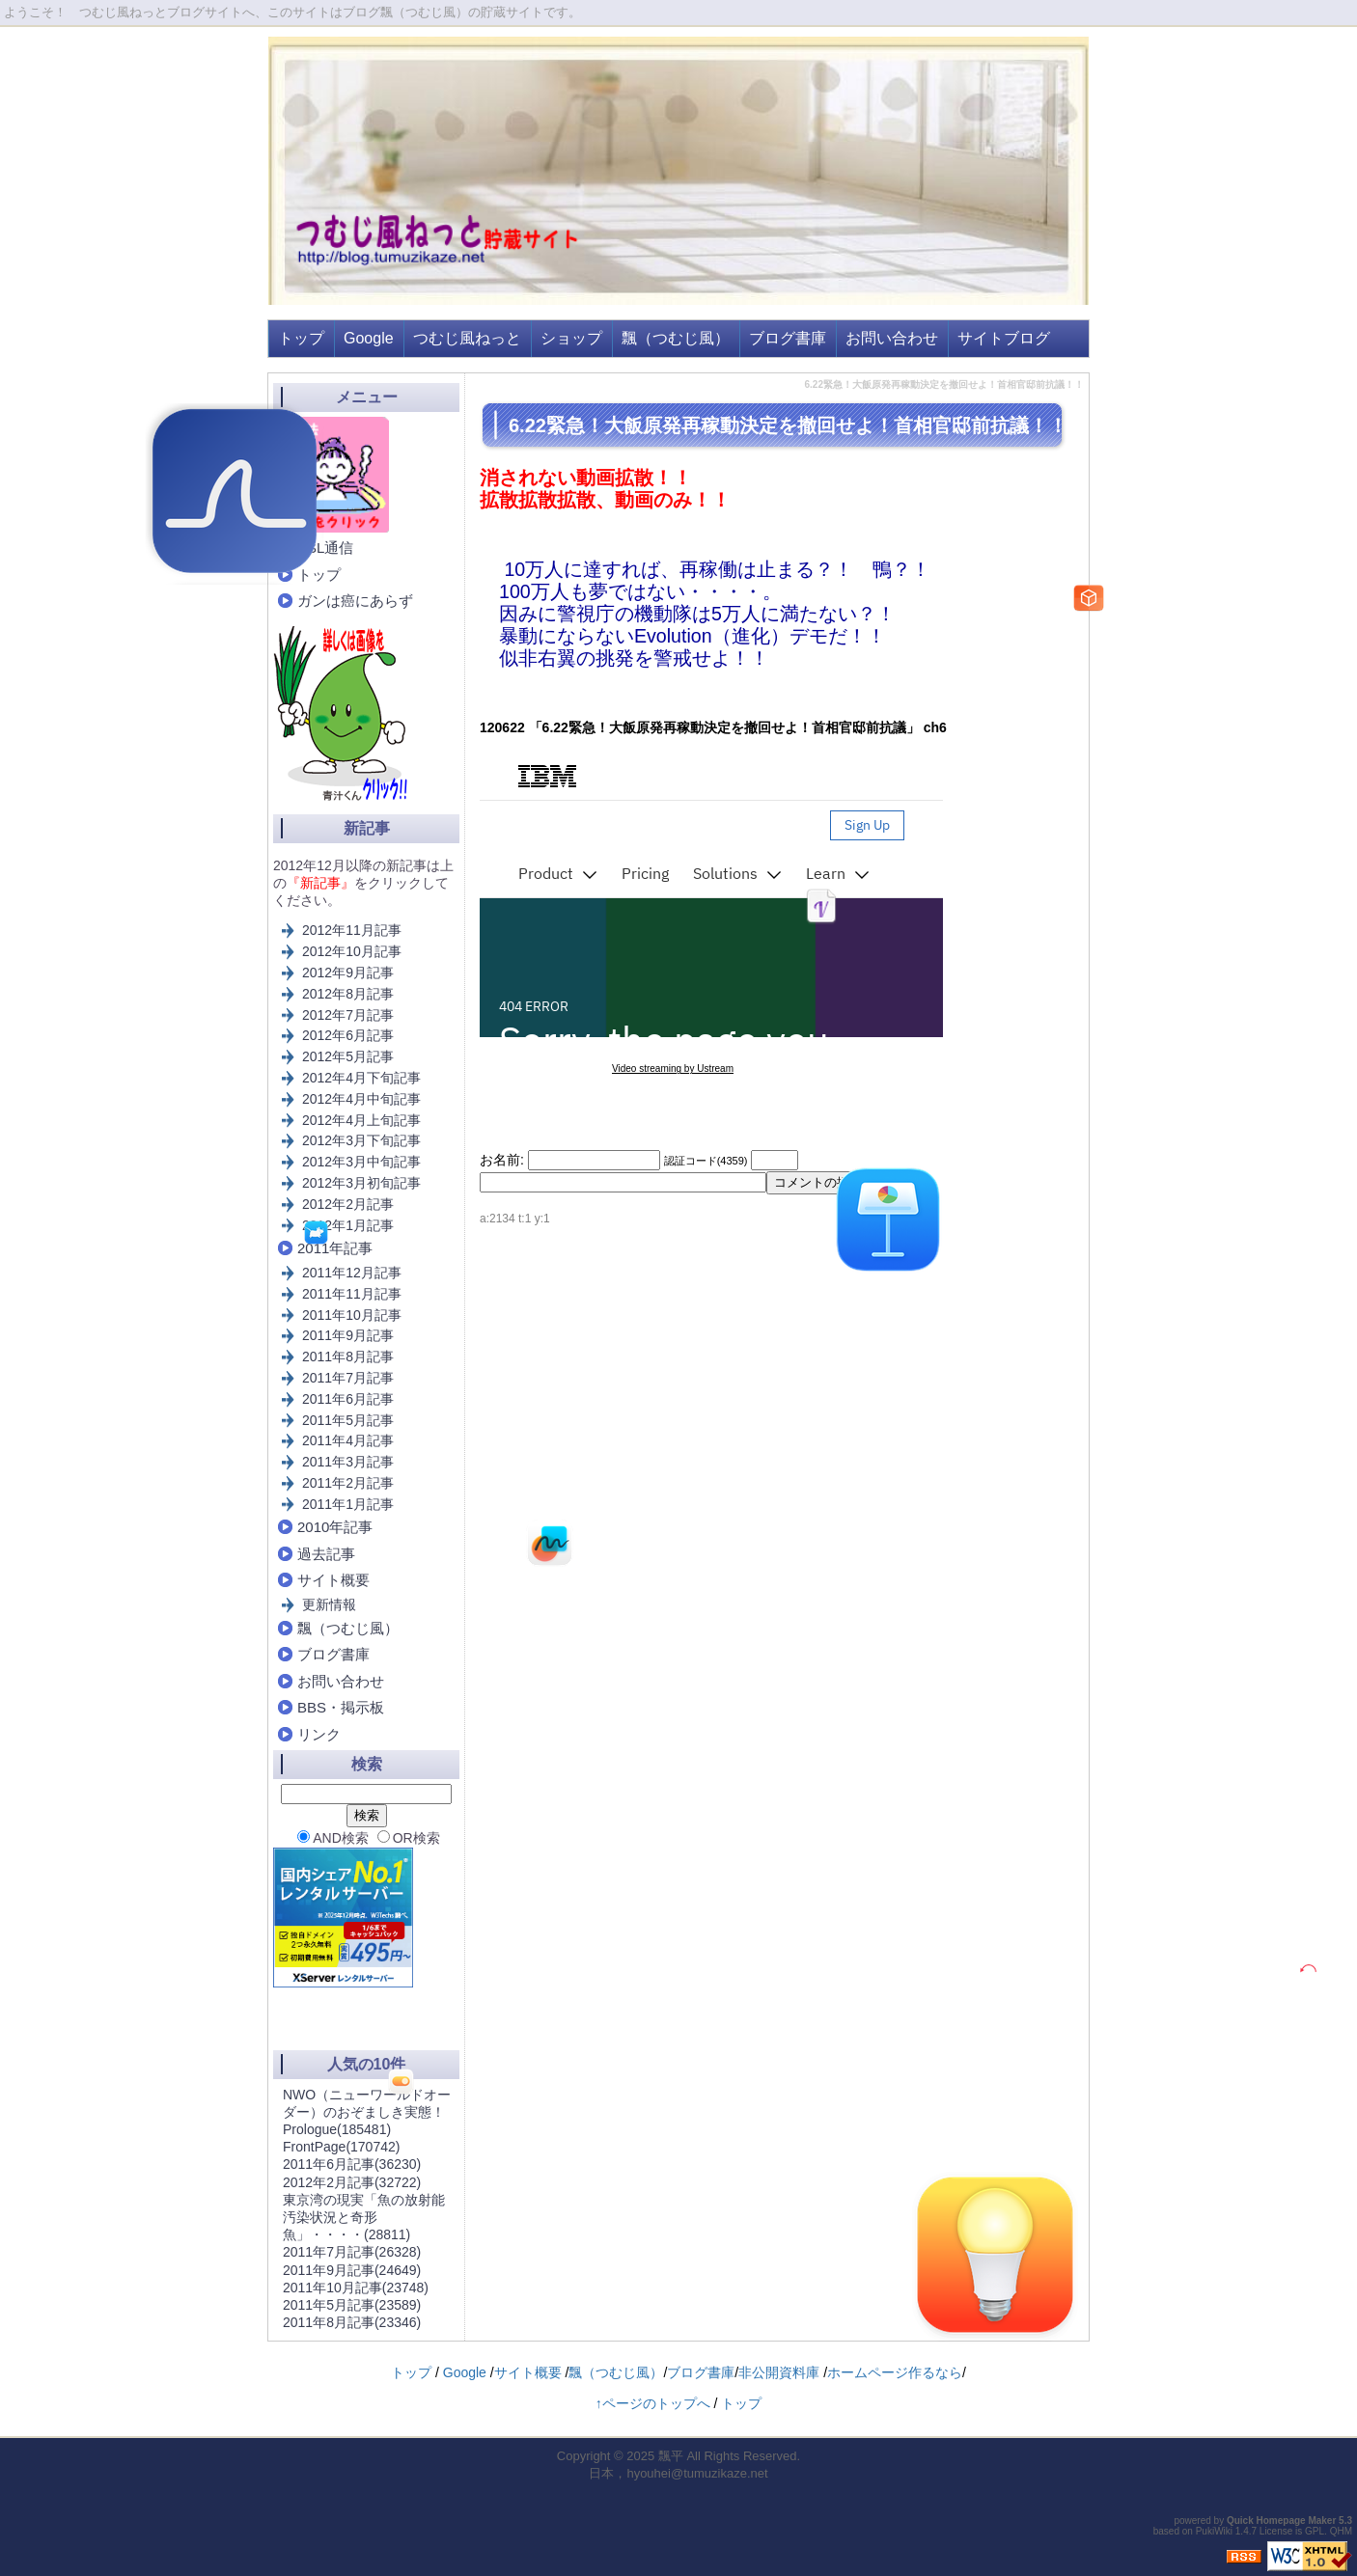  What do you see at coordinates (235, 491) in the screenshot?
I see `open wireshark network protocol analyzer` at bounding box center [235, 491].